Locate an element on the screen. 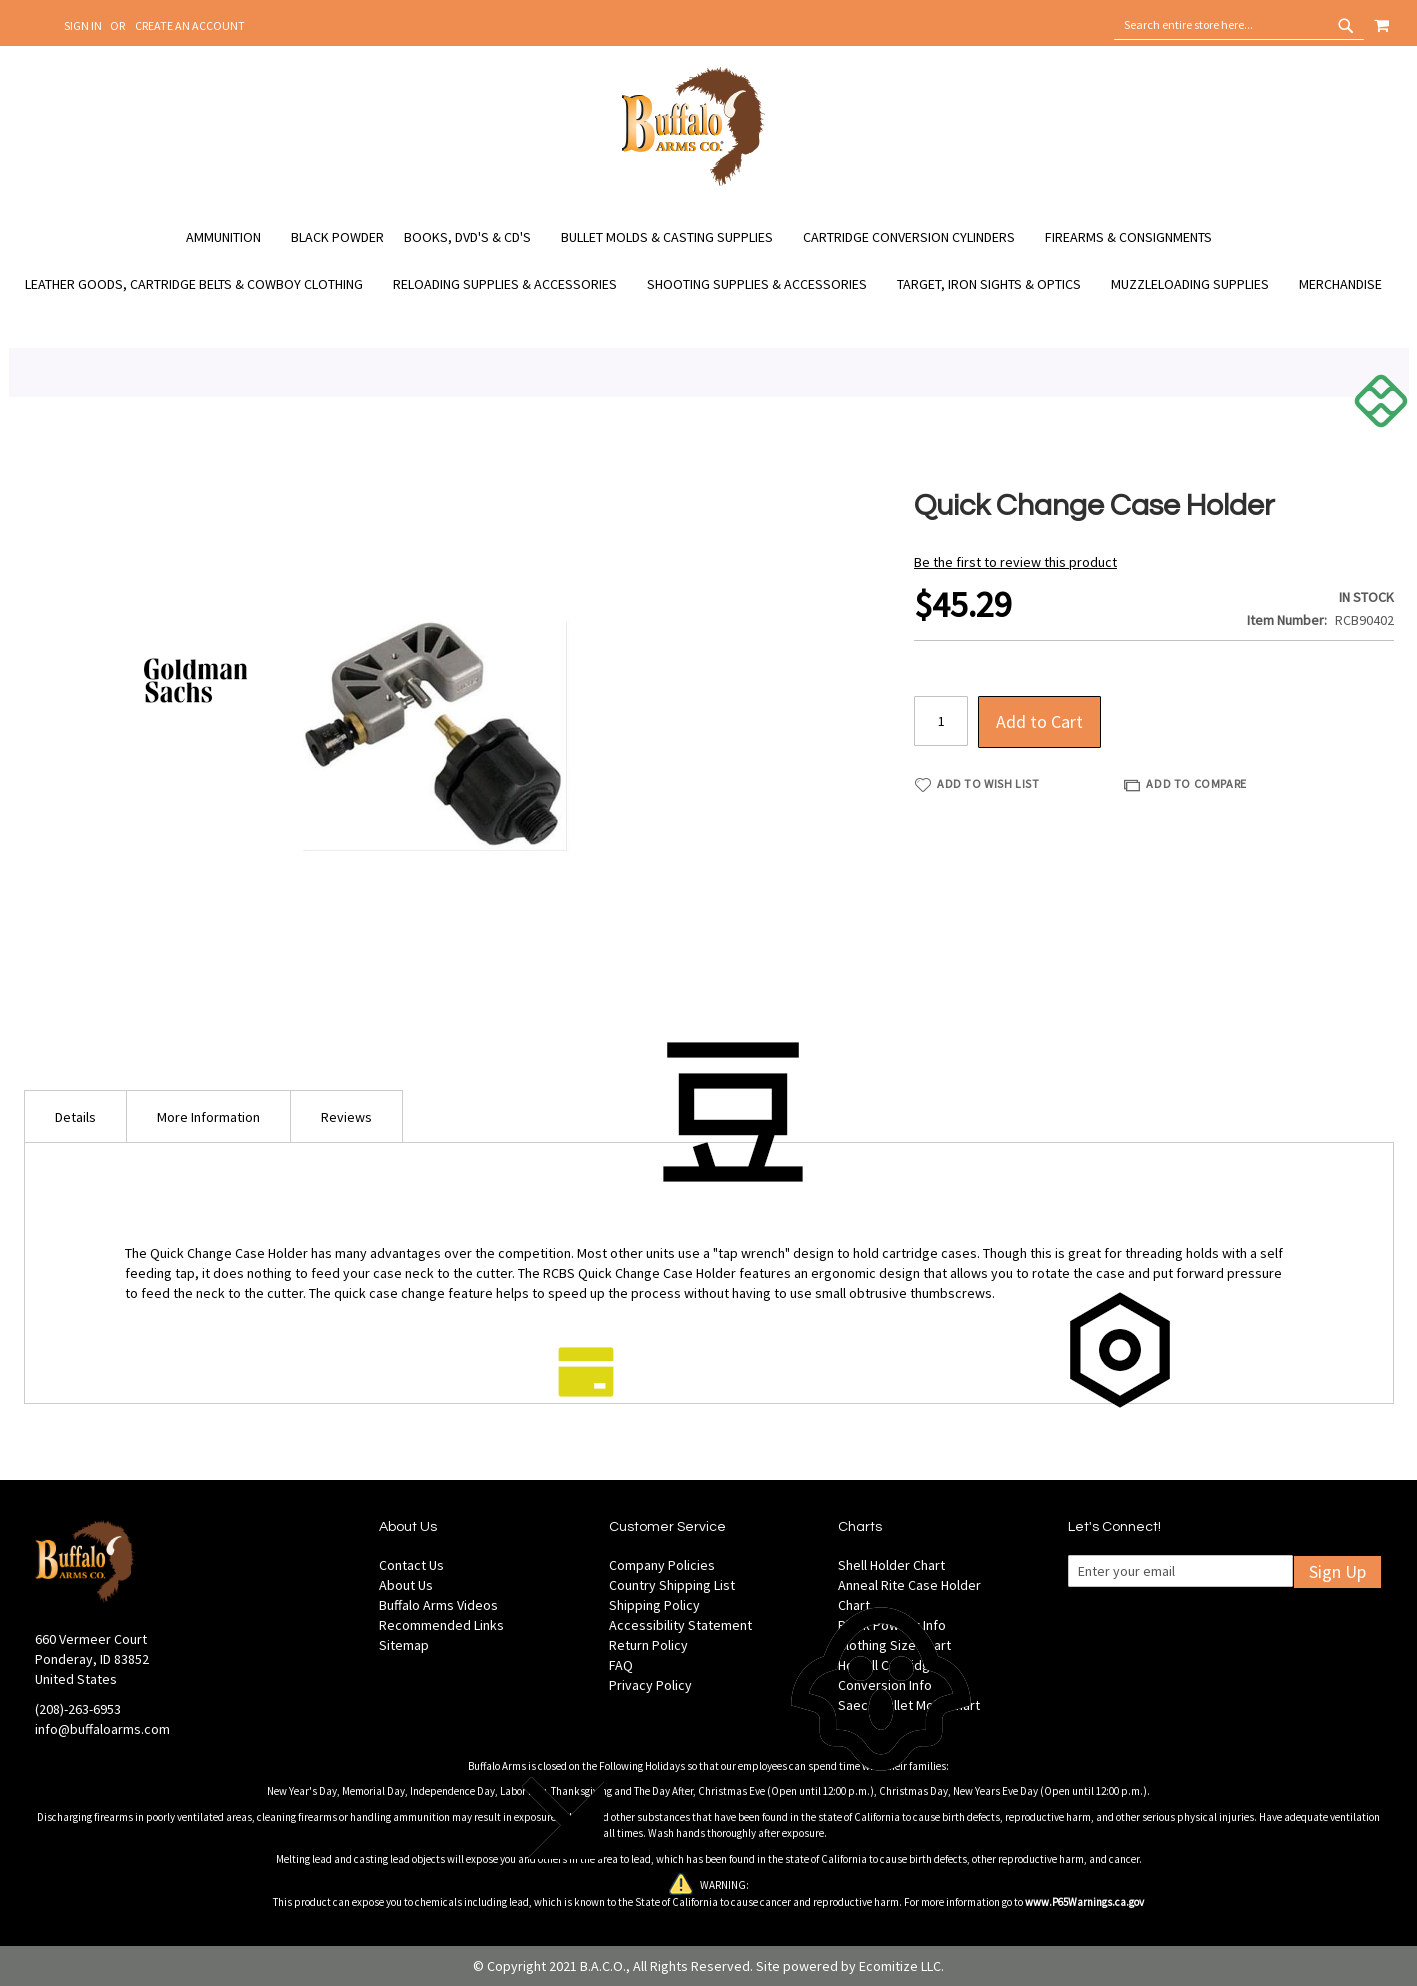 The height and width of the screenshot is (1986, 1417). access payment methods is located at coordinates (586, 1372).